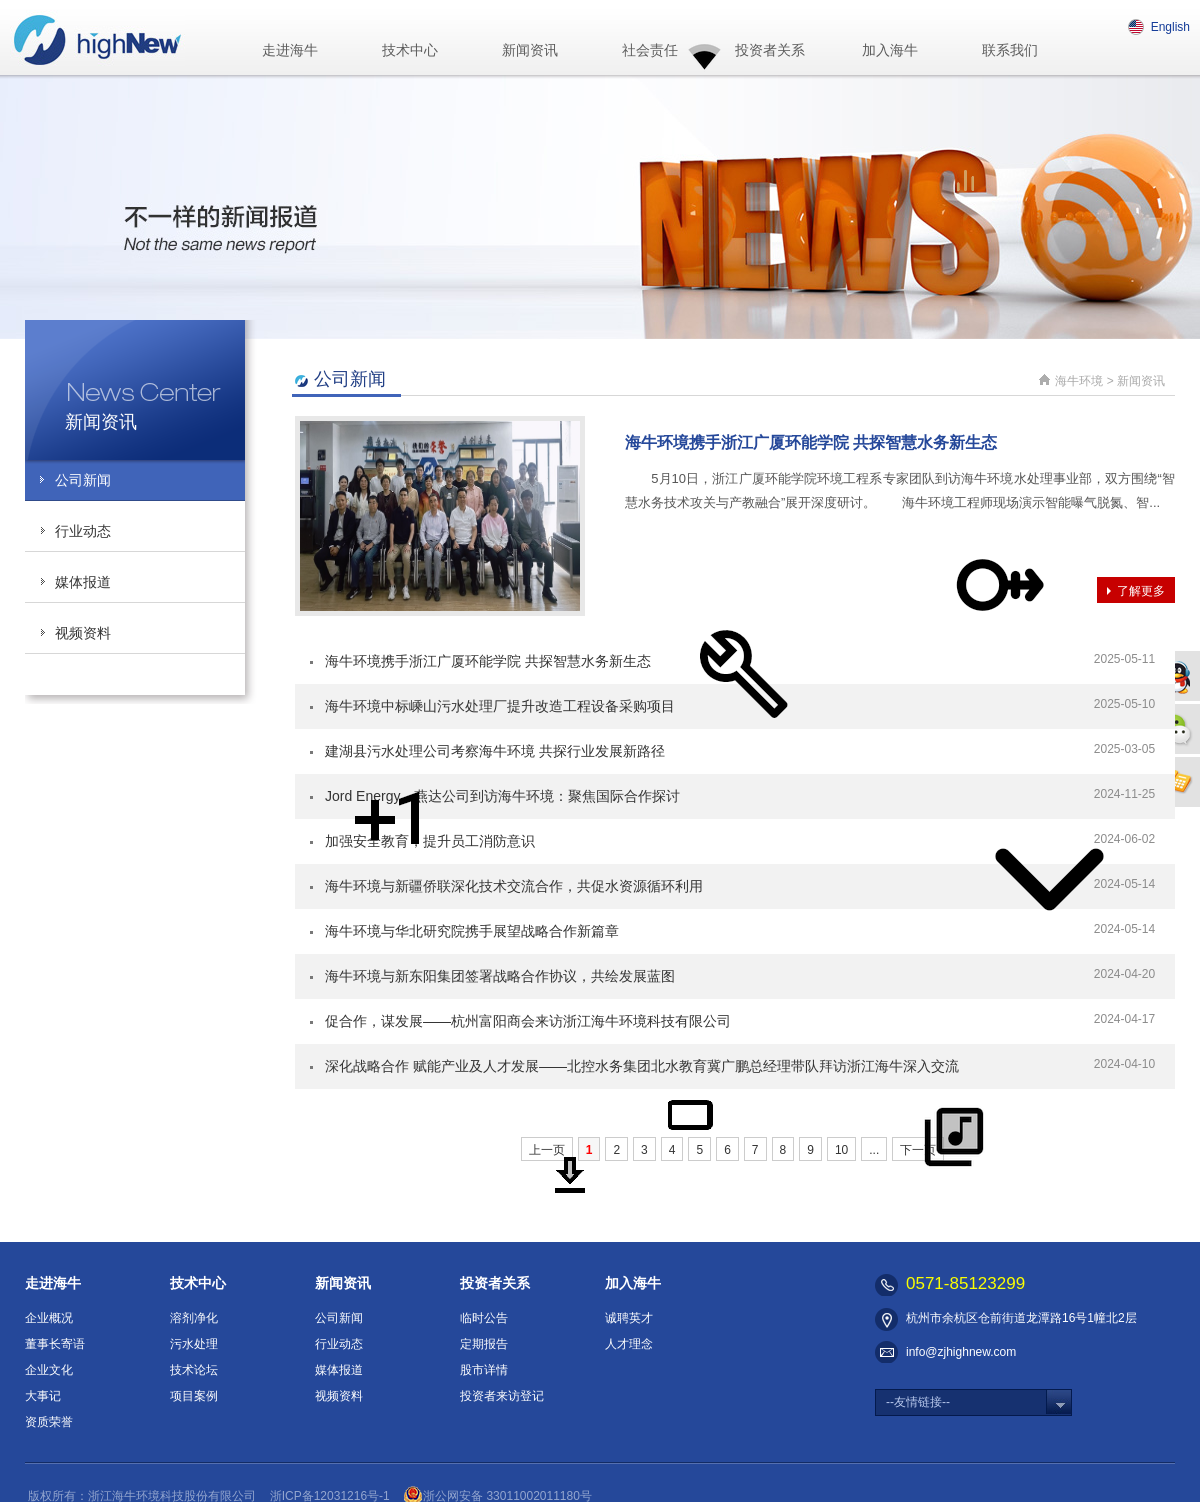  Describe the element at coordinates (999, 585) in the screenshot. I see `indicates male gender with external attraction symbol` at that location.